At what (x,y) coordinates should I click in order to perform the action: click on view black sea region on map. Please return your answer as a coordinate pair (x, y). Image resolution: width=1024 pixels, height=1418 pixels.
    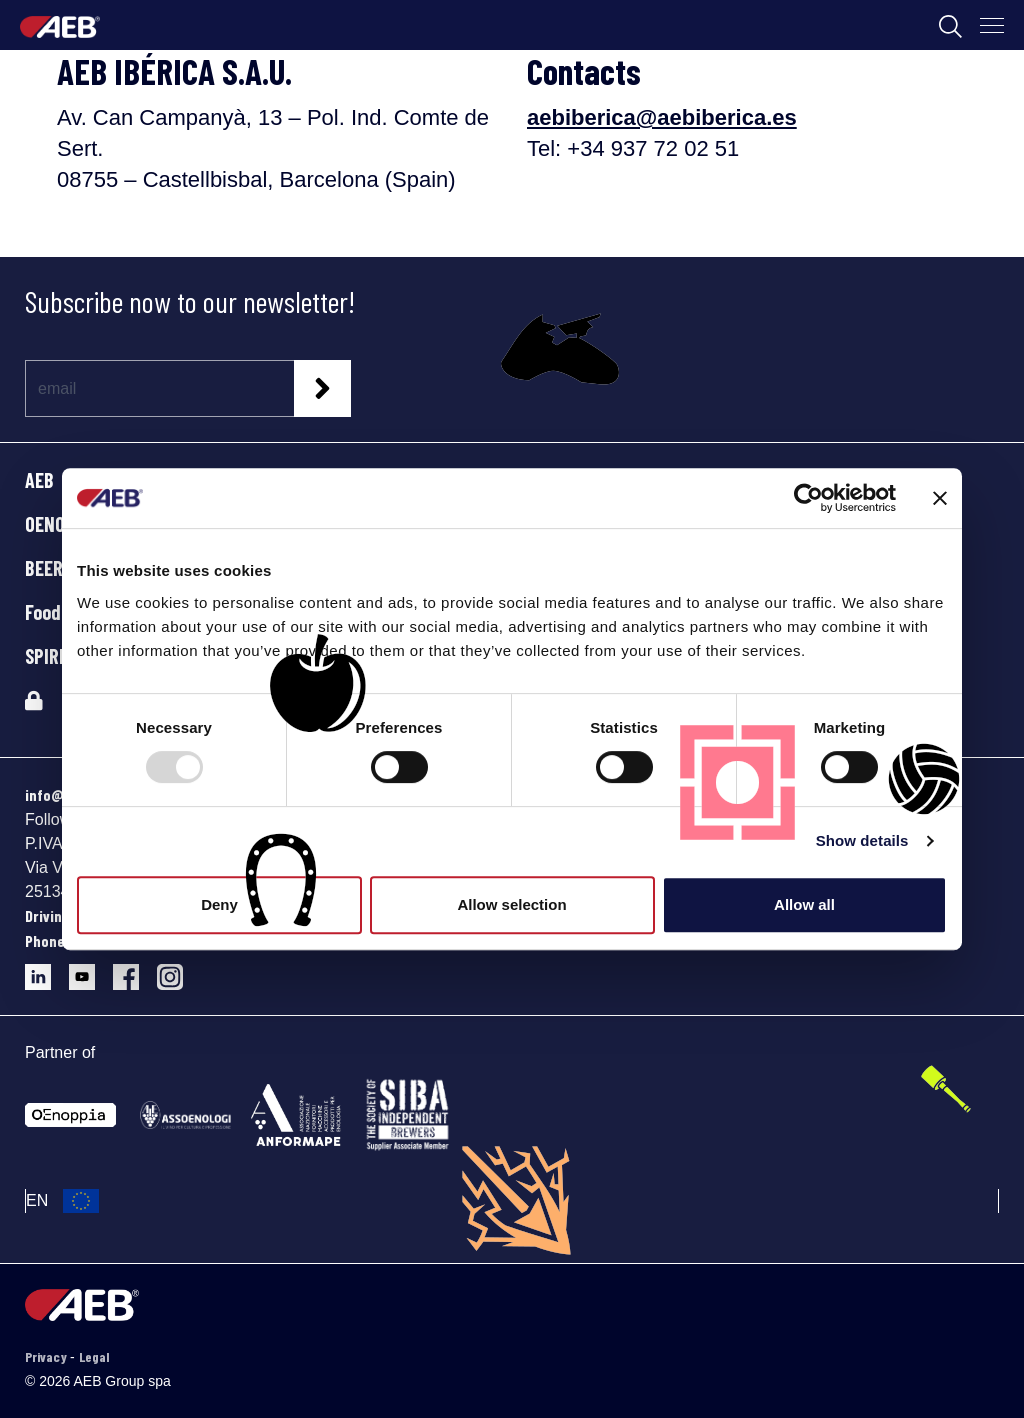
    Looking at the image, I should click on (560, 349).